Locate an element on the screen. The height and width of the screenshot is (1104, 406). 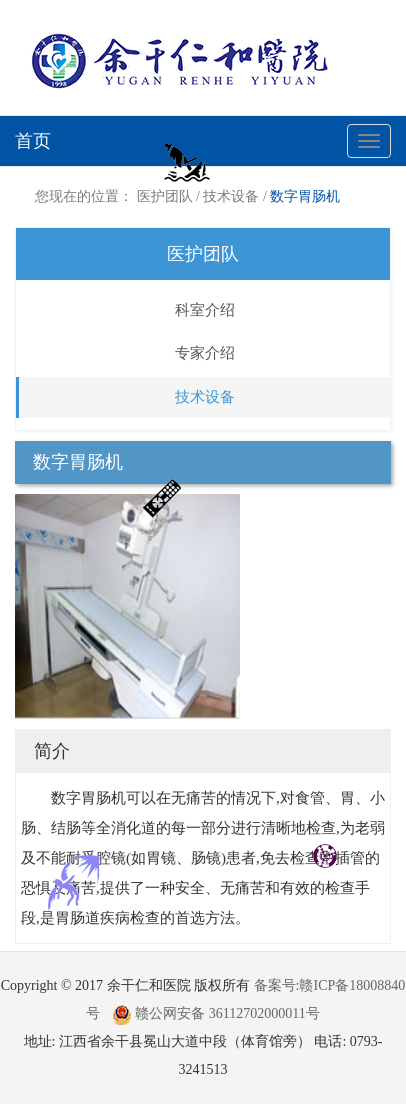
track digital footprint or online activity is located at coordinates (325, 856).